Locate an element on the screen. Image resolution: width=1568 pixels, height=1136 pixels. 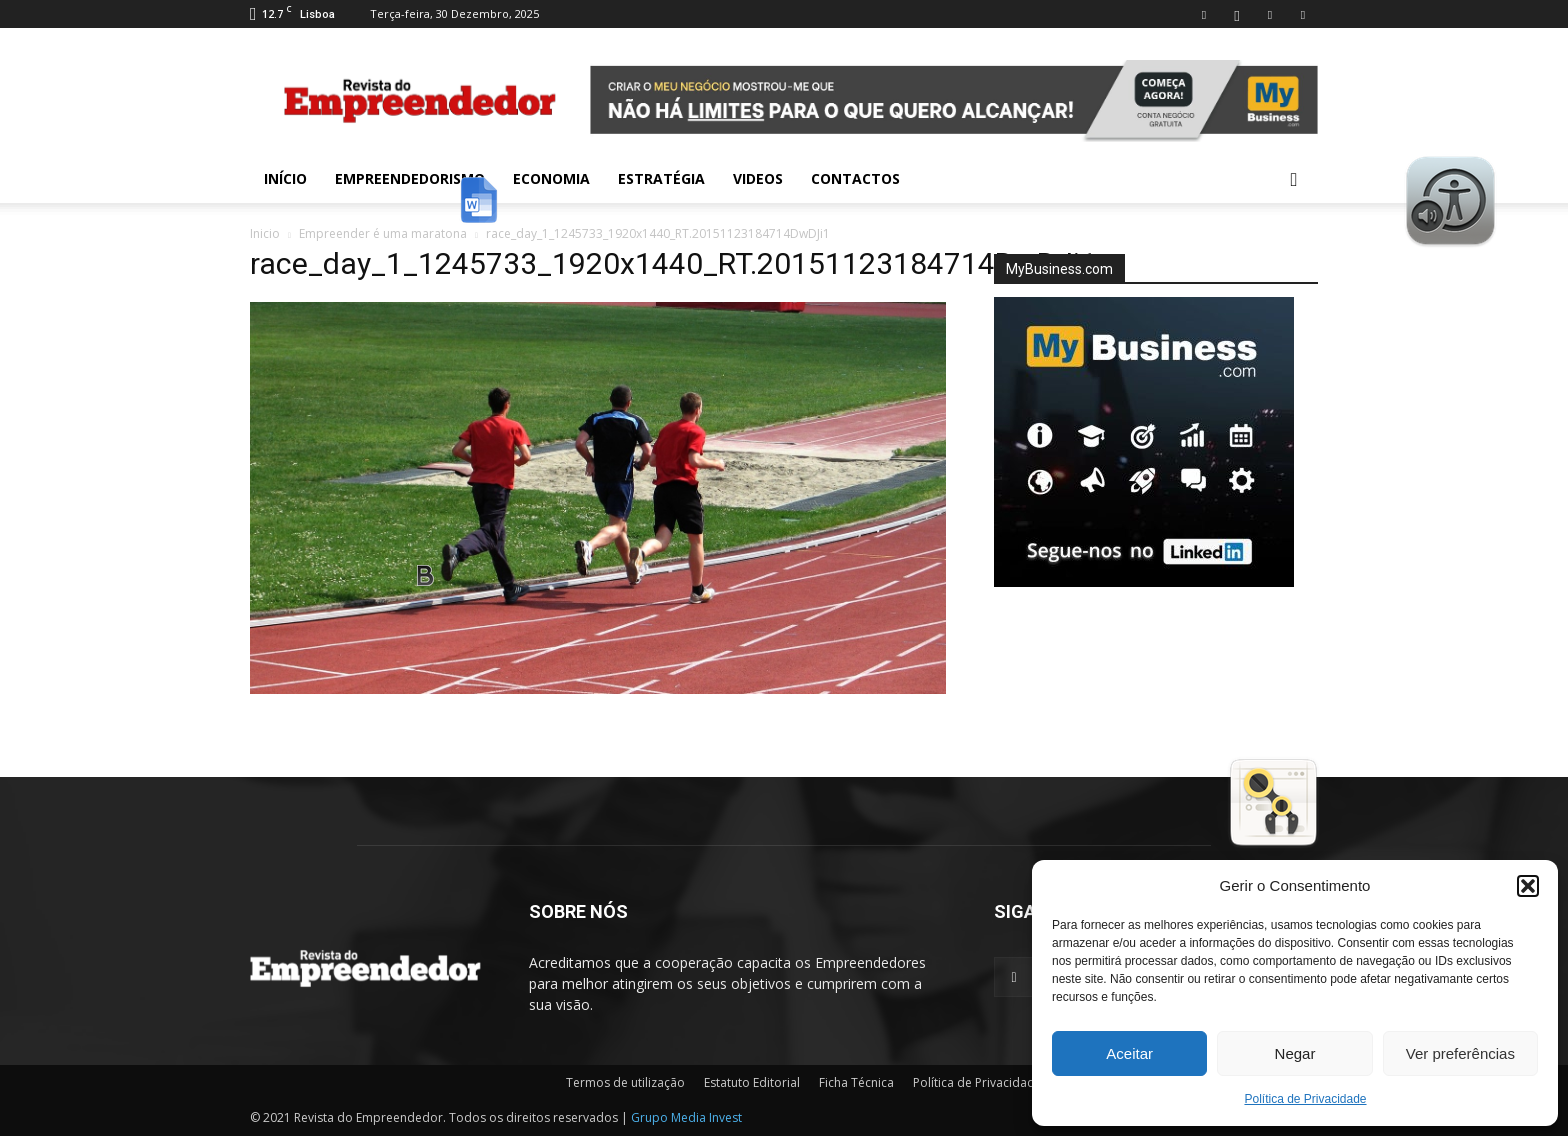
microsoft word document file is located at coordinates (479, 200).